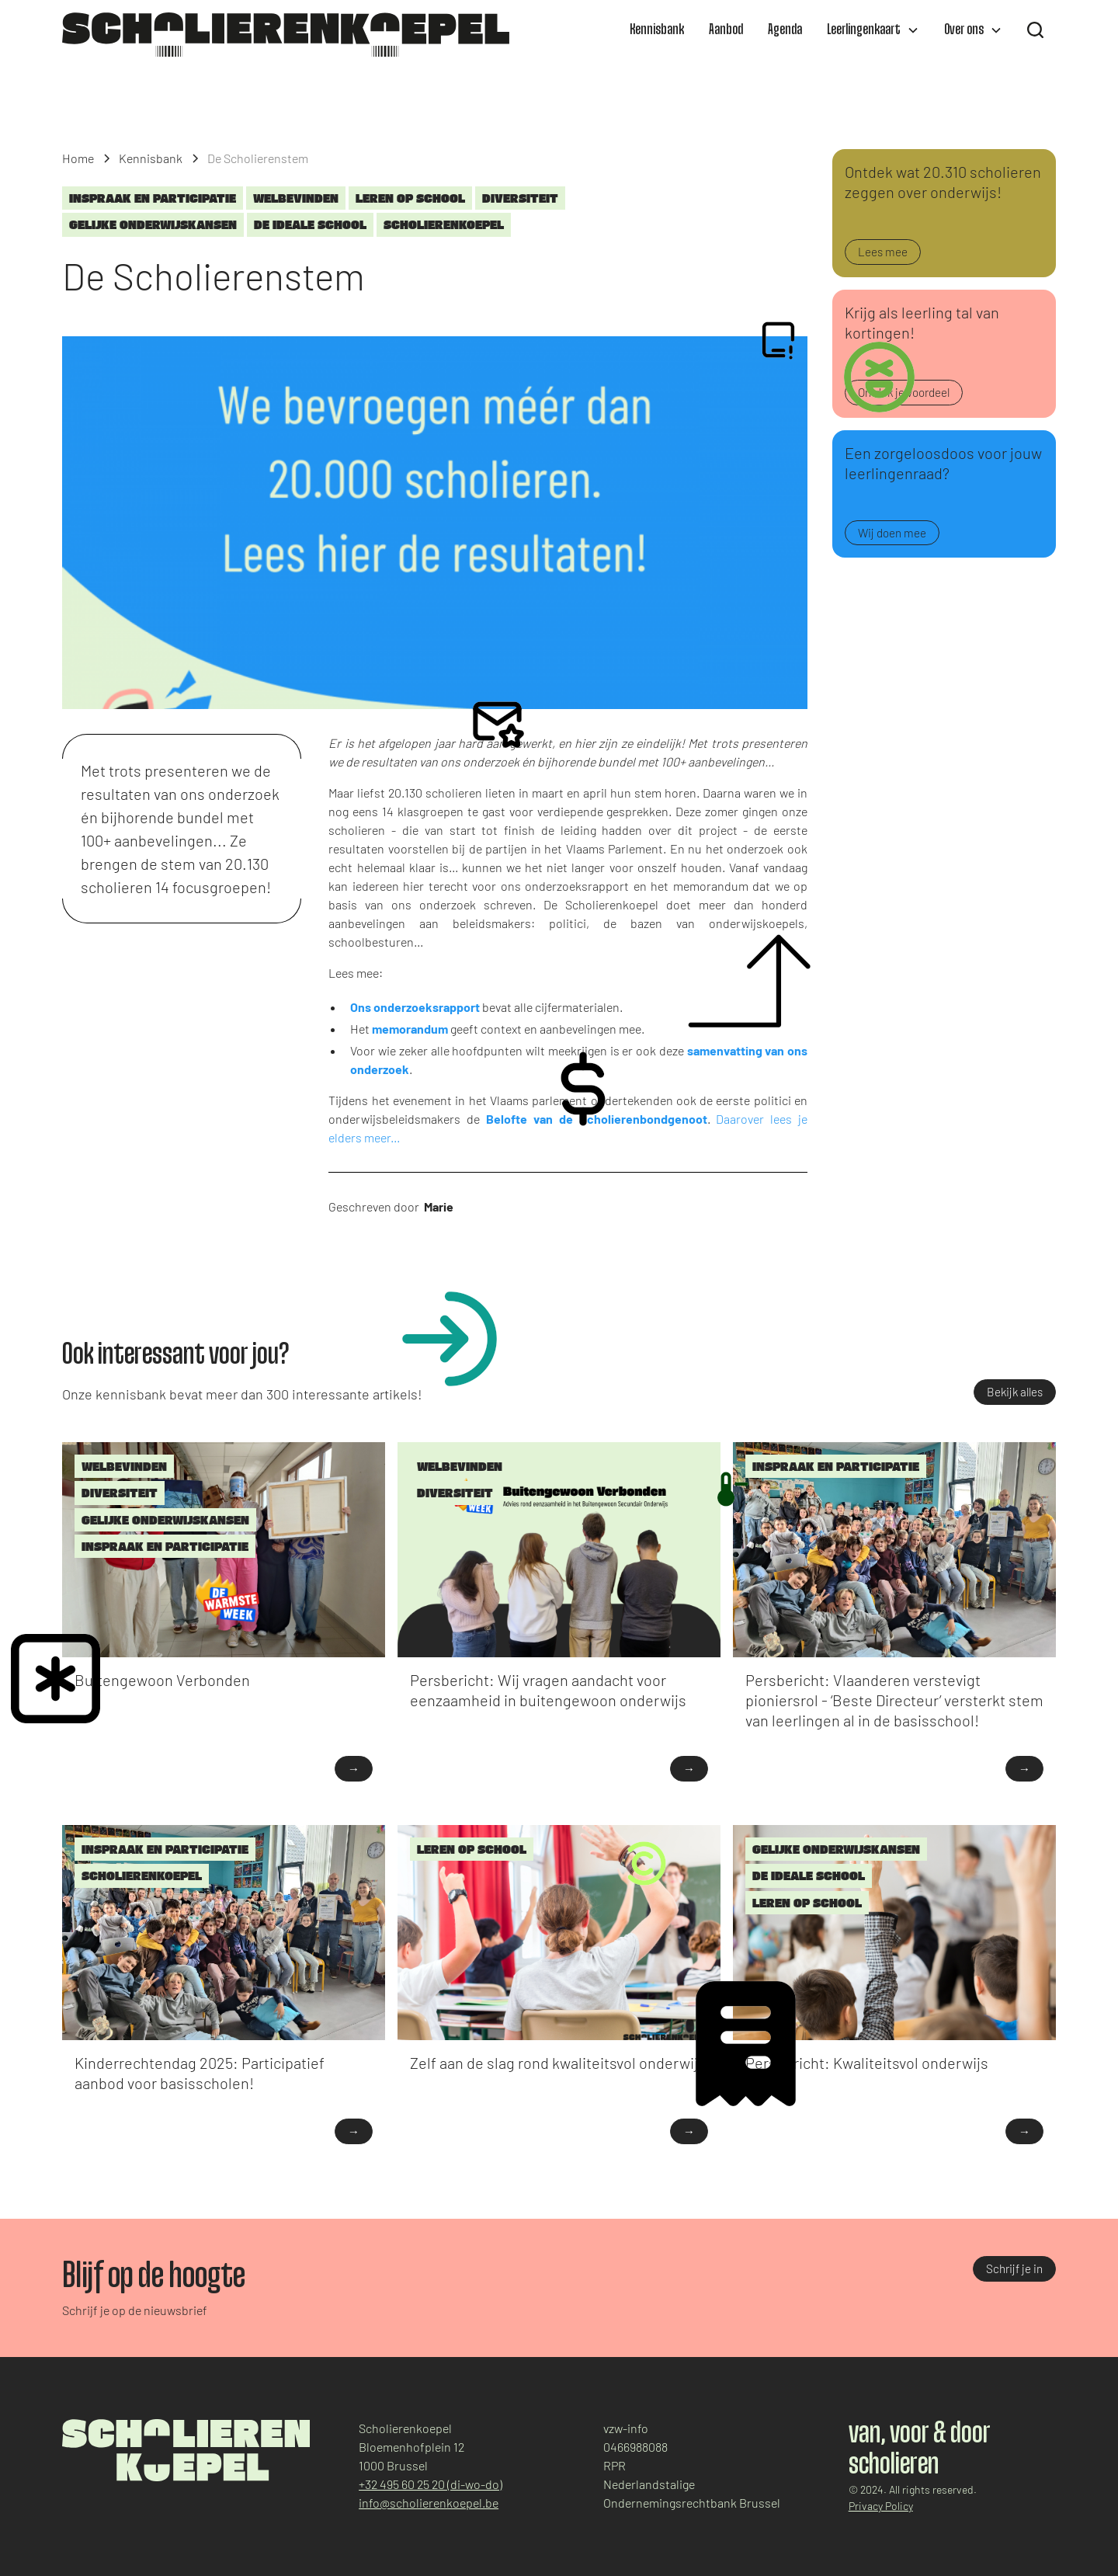  Describe the element at coordinates (754, 986) in the screenshot. I see `move item up or forward in sequence` at that location.